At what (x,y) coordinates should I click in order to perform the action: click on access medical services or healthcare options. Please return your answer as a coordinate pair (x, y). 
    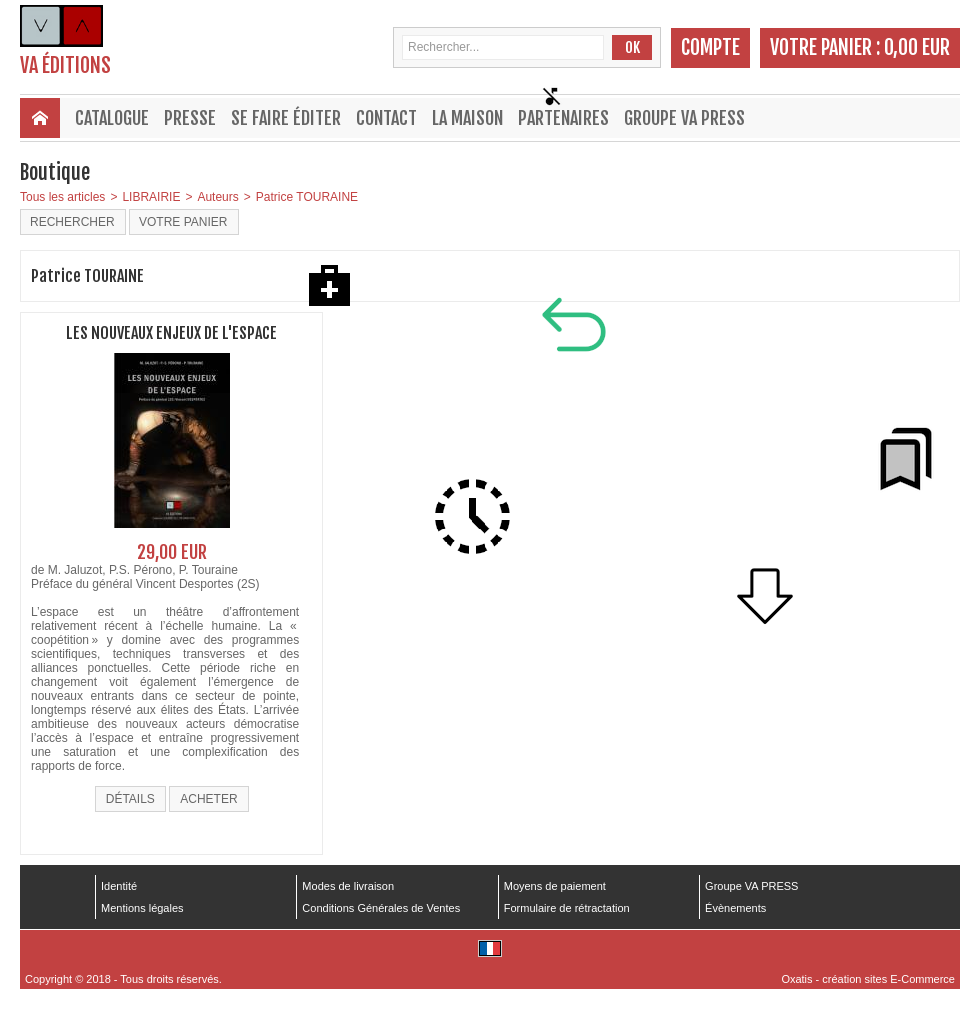
    Looking at the image, I should click on (329, 285).